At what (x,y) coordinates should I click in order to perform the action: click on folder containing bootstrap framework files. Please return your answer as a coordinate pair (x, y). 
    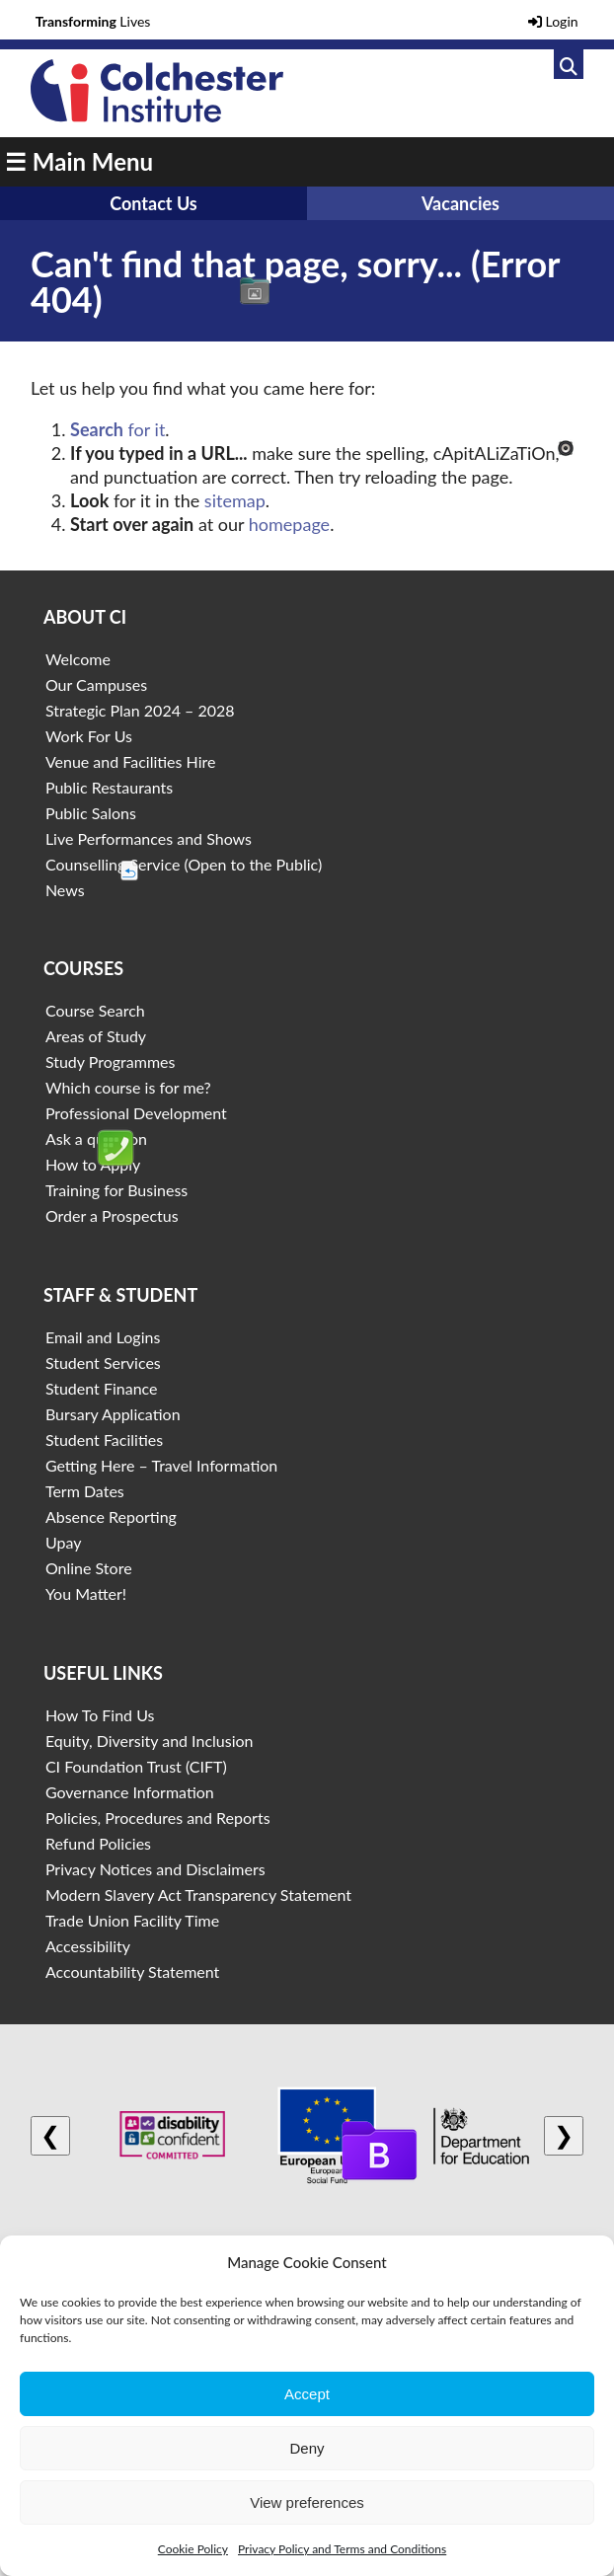
    Looking at the image, I should click on (379, 2153).